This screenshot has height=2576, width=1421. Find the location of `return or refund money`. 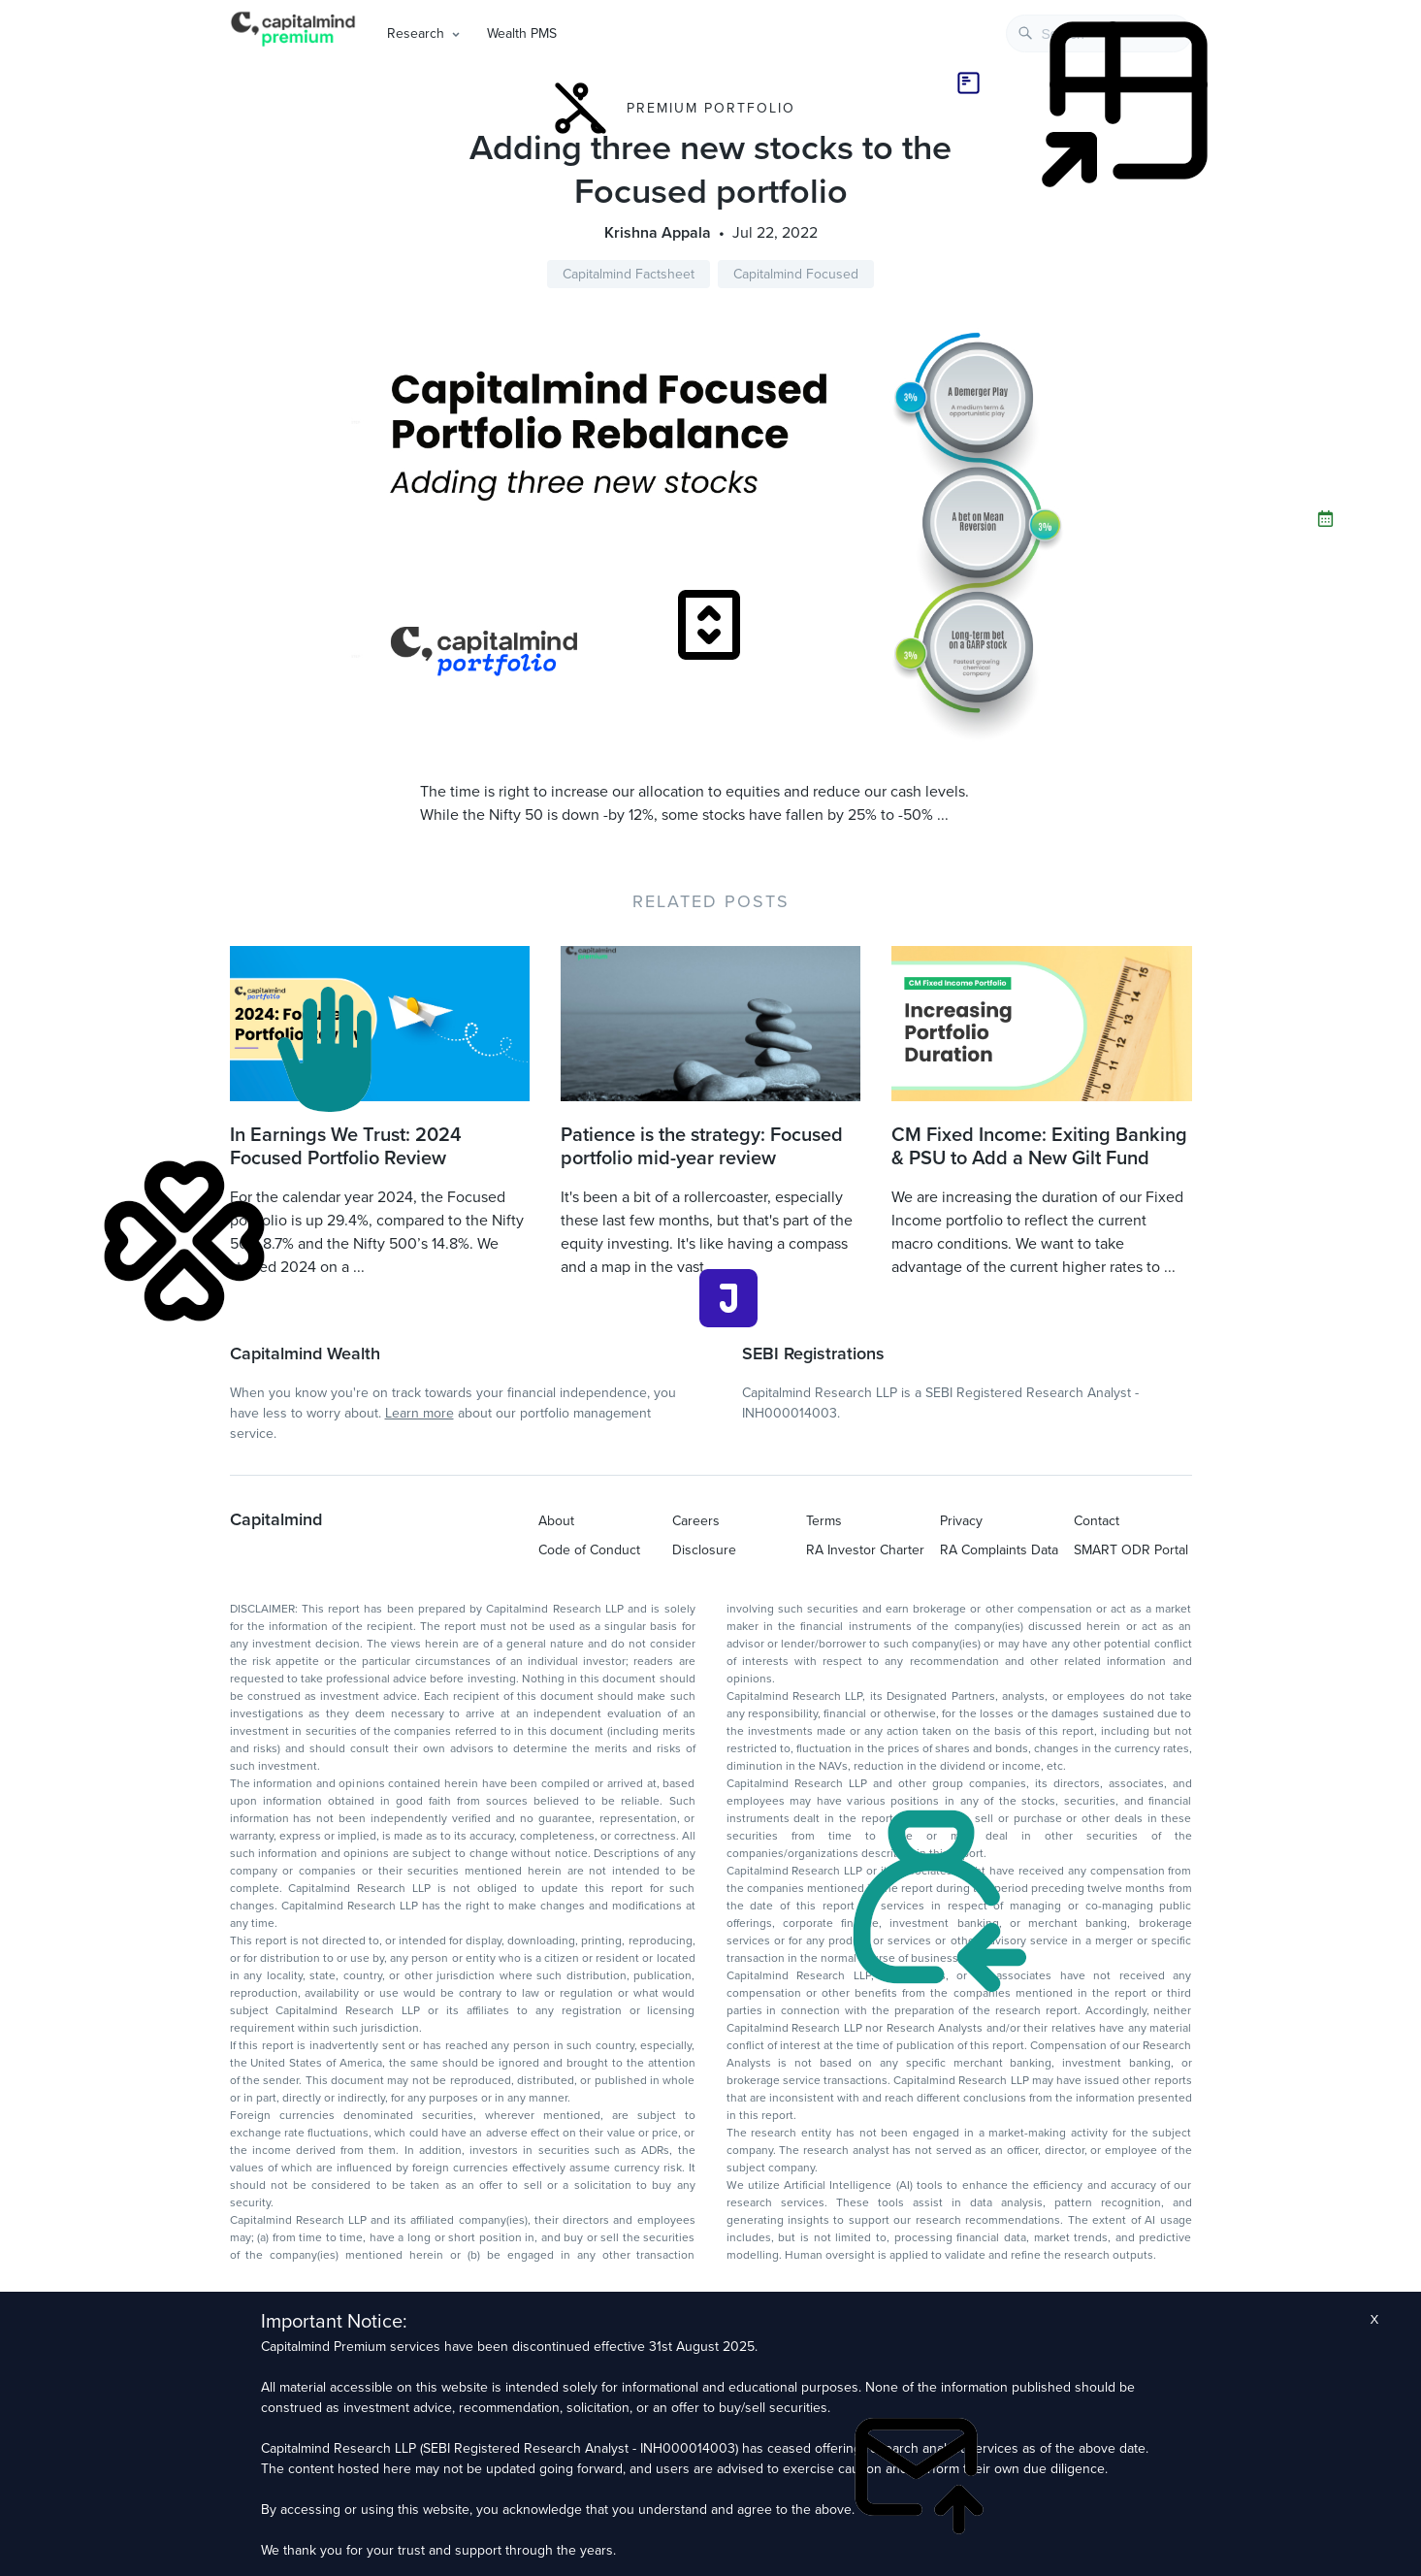

return or refund money is located at coordinates (931, 1897).